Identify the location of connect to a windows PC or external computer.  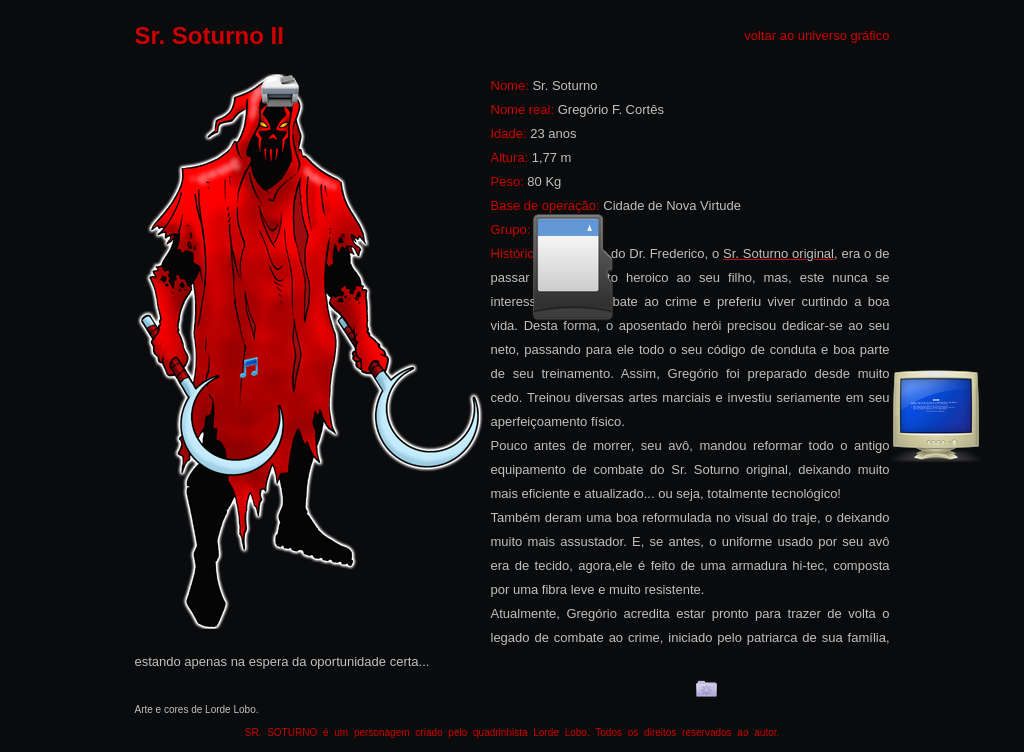
(936, 414).